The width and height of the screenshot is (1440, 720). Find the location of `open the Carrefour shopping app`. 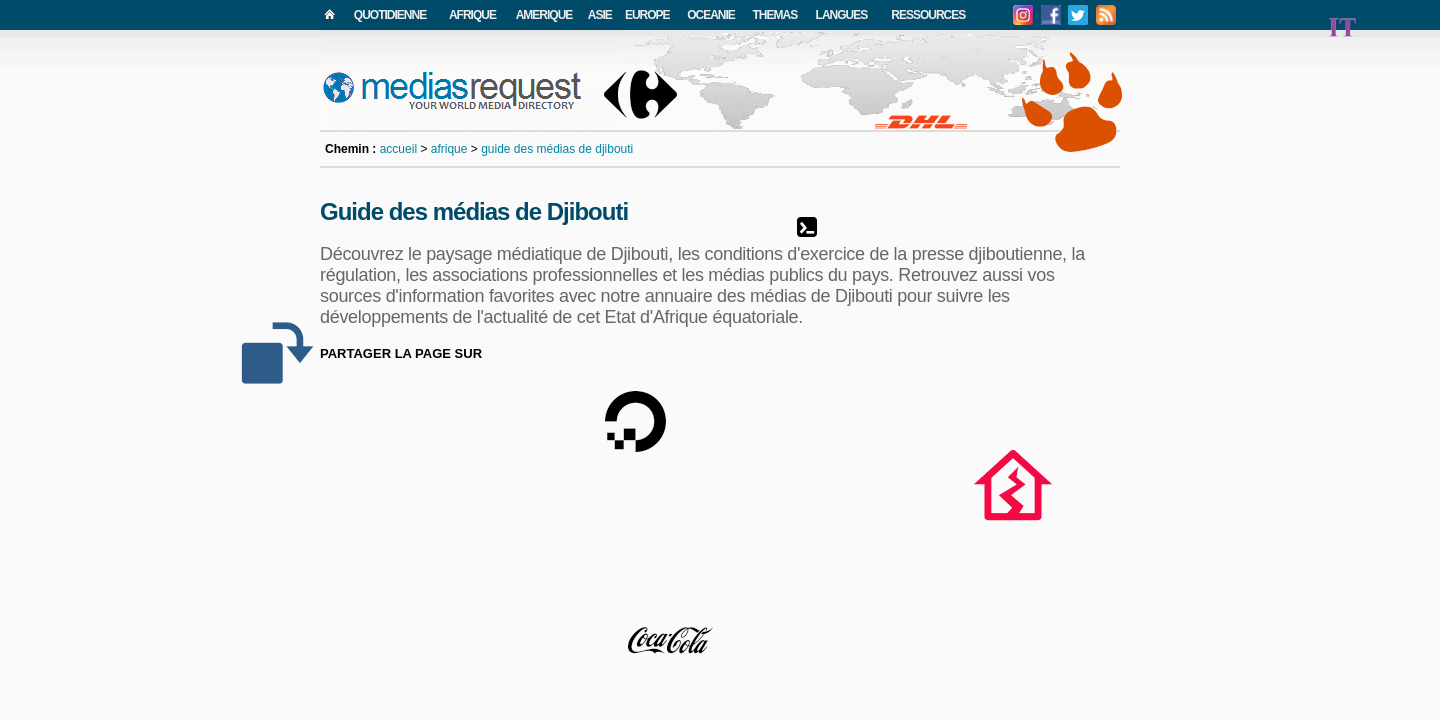

open the Carrefour shopping app is located at coordinates (640, 94).